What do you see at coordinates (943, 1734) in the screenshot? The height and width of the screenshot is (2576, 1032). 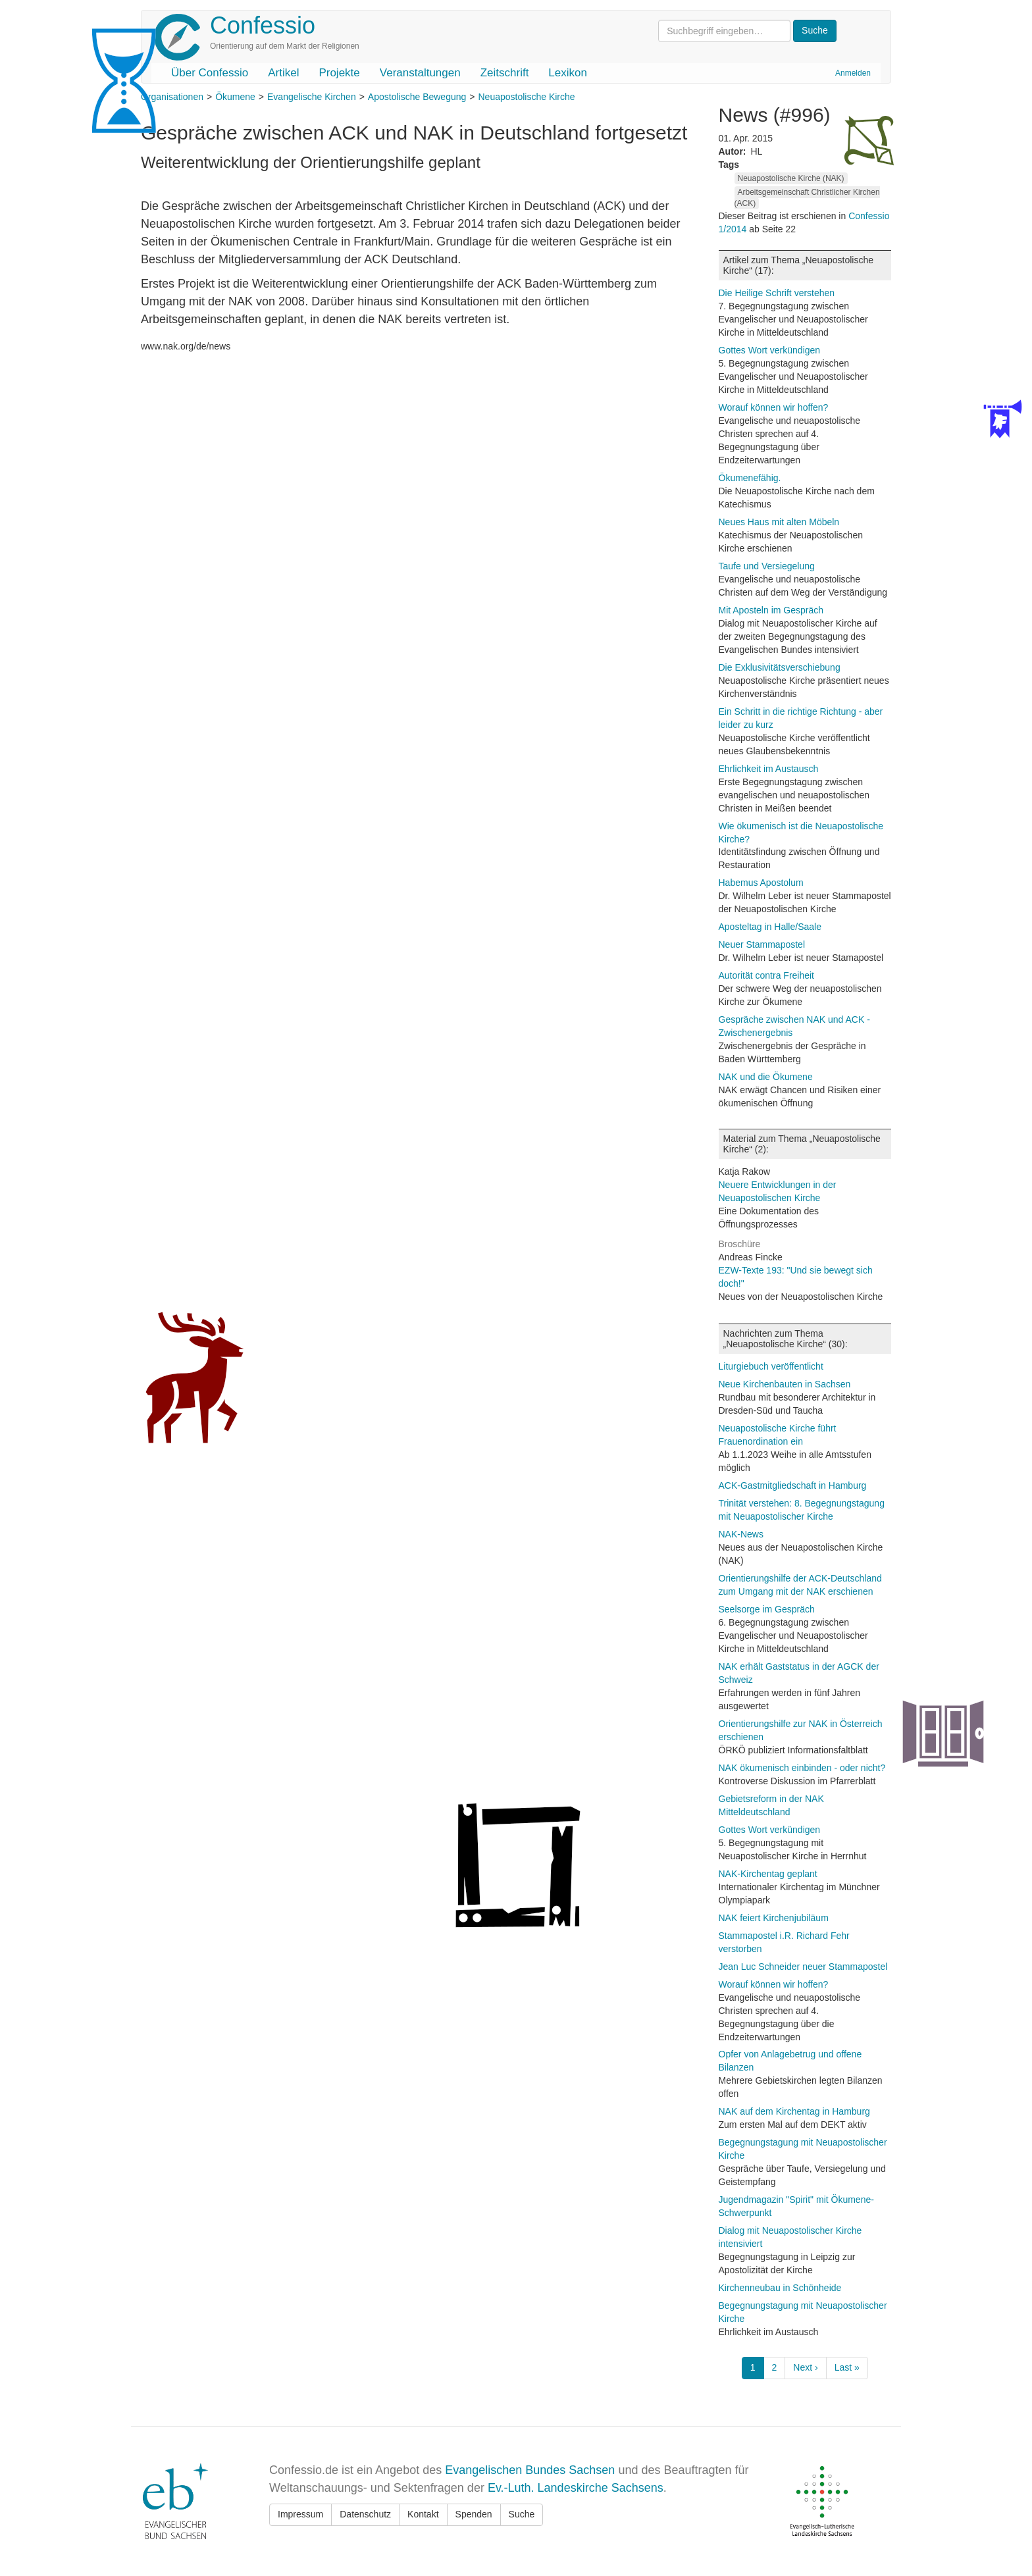 I see `open a new window or panel` at bounding box center [943, 1734].